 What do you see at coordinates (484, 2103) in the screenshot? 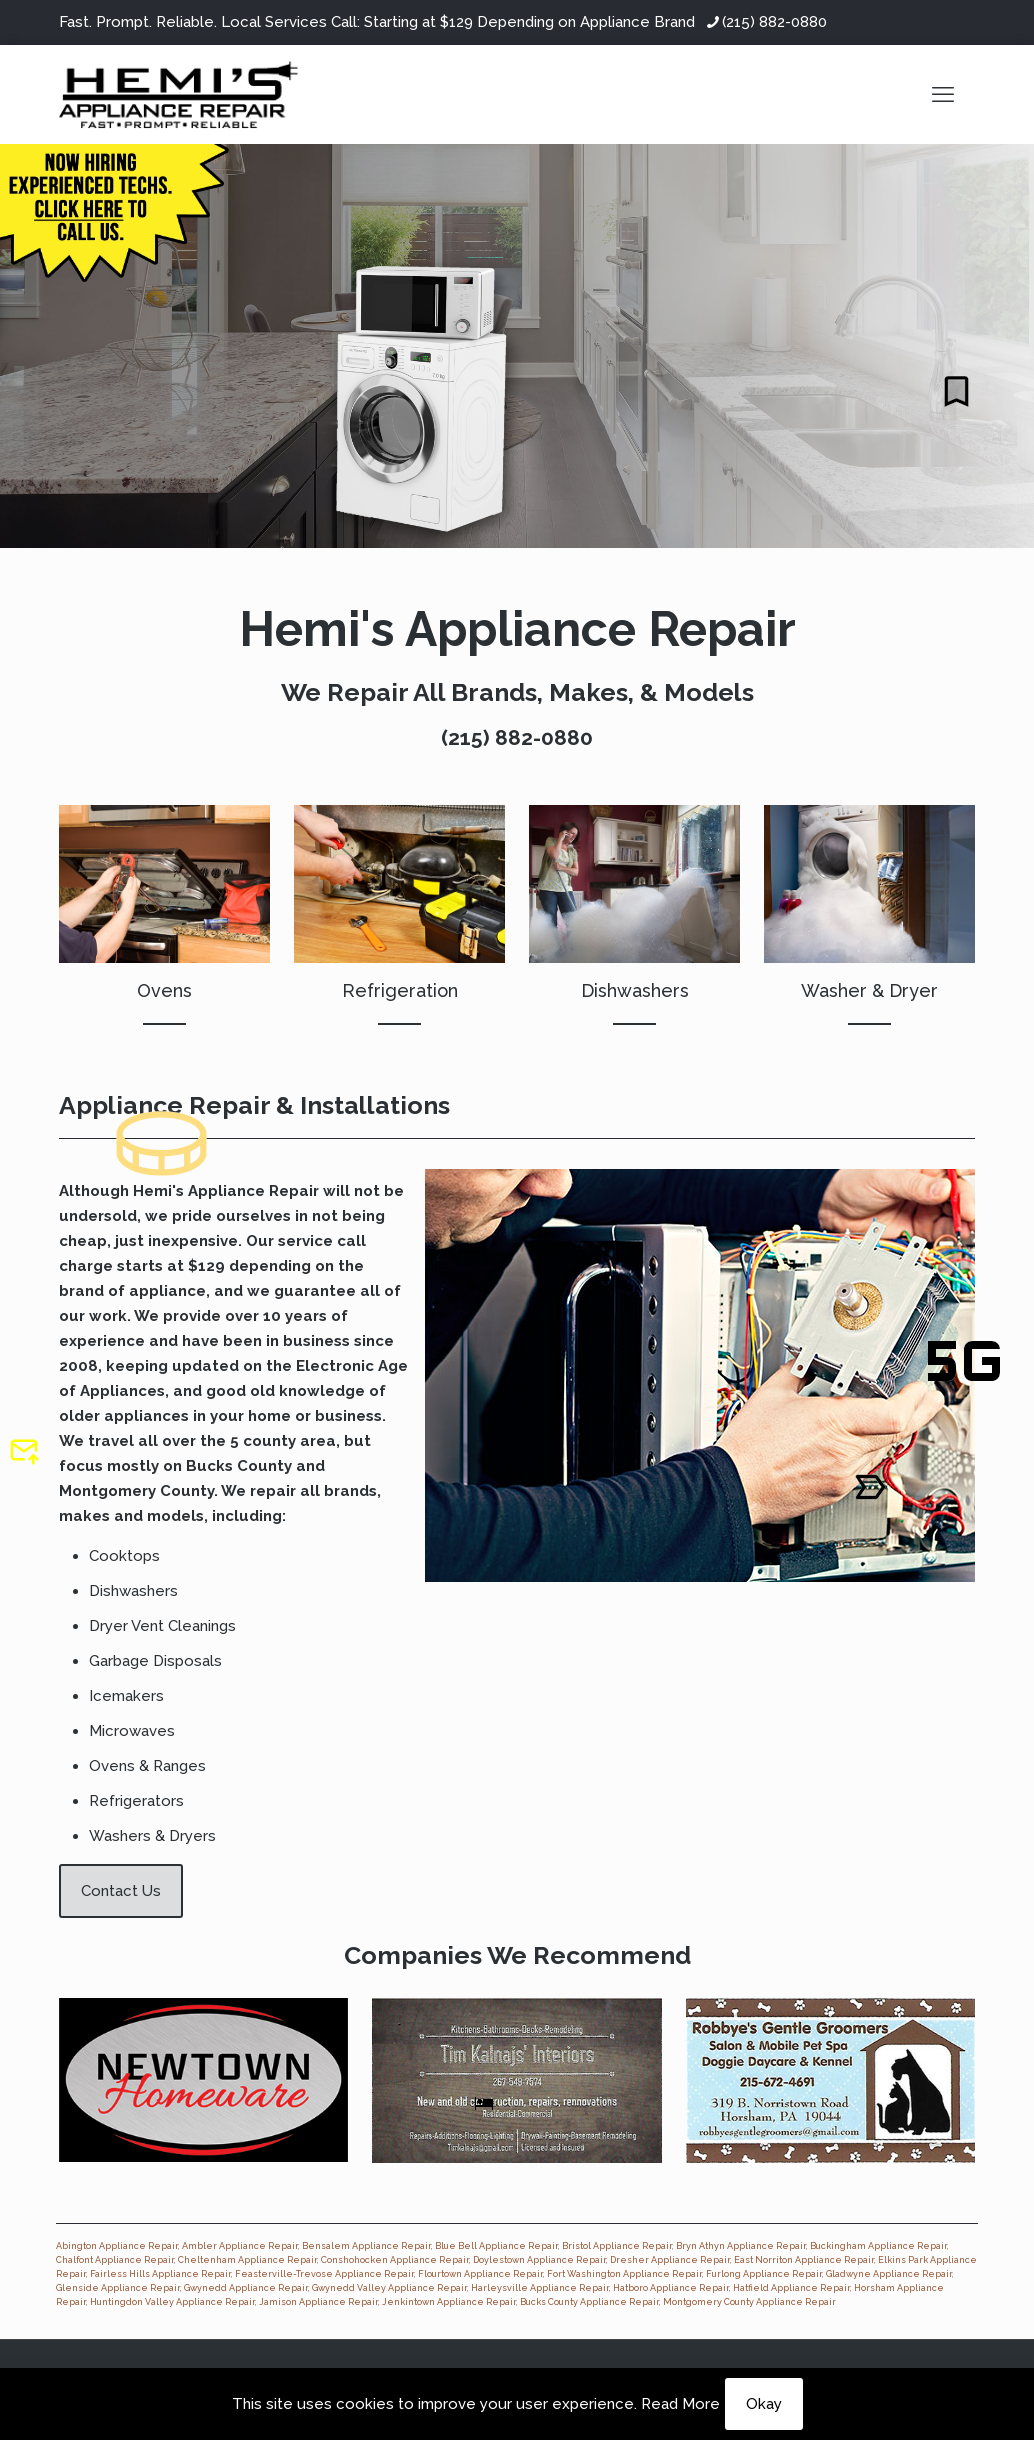
I see `find nearby hotels or accommodations` at bounding box center [484, 2103].